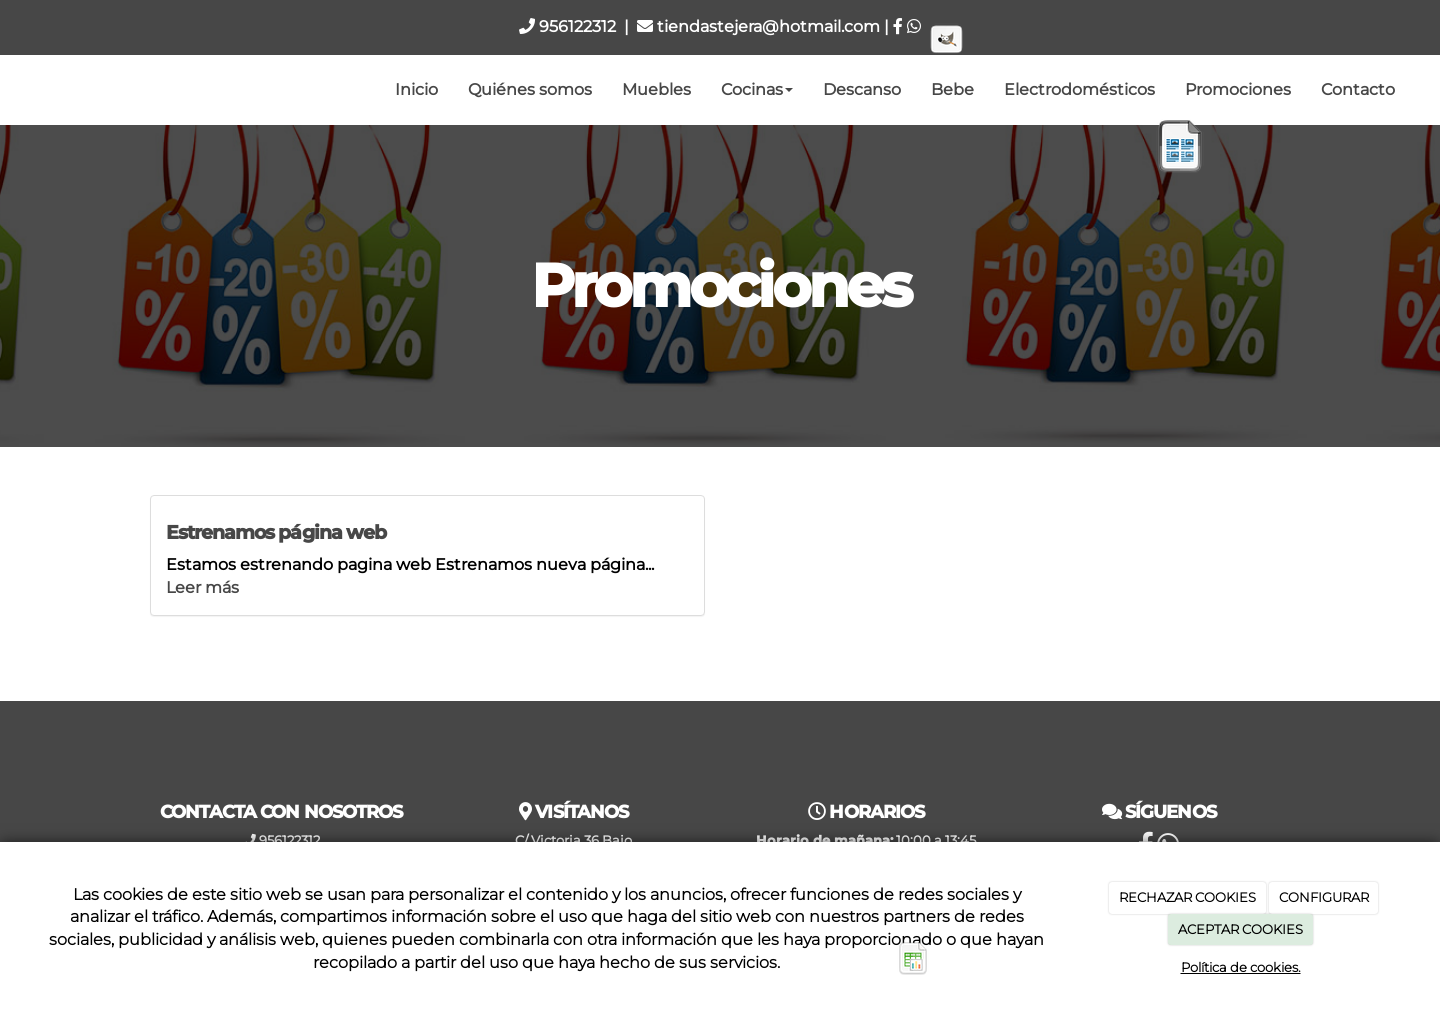 Image resolution: width=1440 pixels, height=1017 pixels. Describe the element at coordinates (913, 958) in the screenshot. I see `openoffice calc spreadsheet file` at that location.